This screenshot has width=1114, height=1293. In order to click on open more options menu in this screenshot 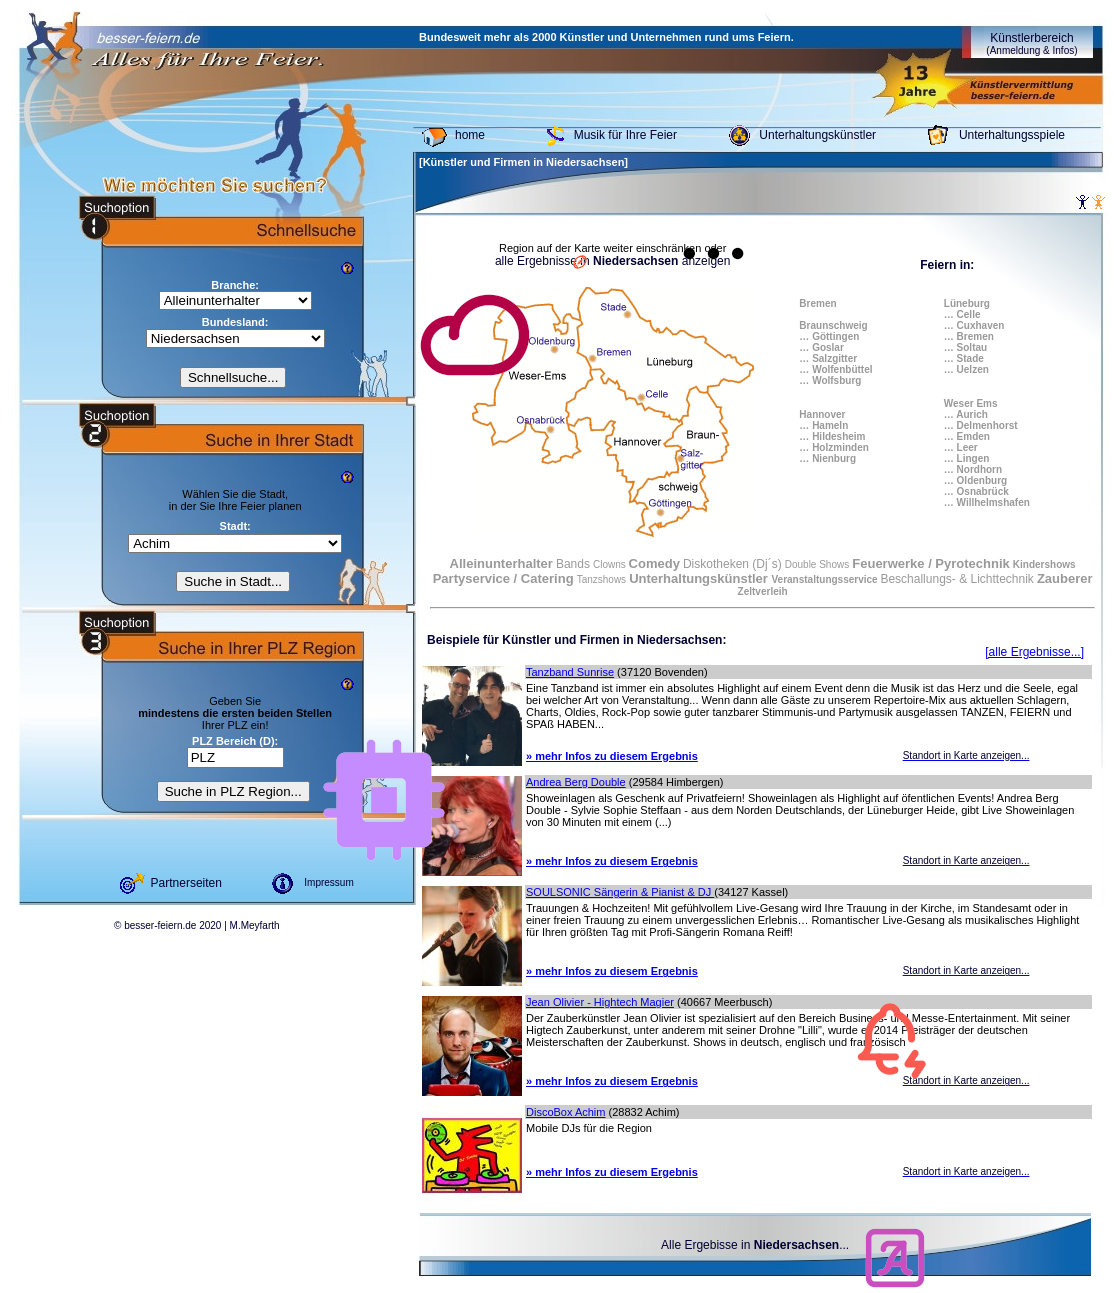, I will do `click(713, 253)`.